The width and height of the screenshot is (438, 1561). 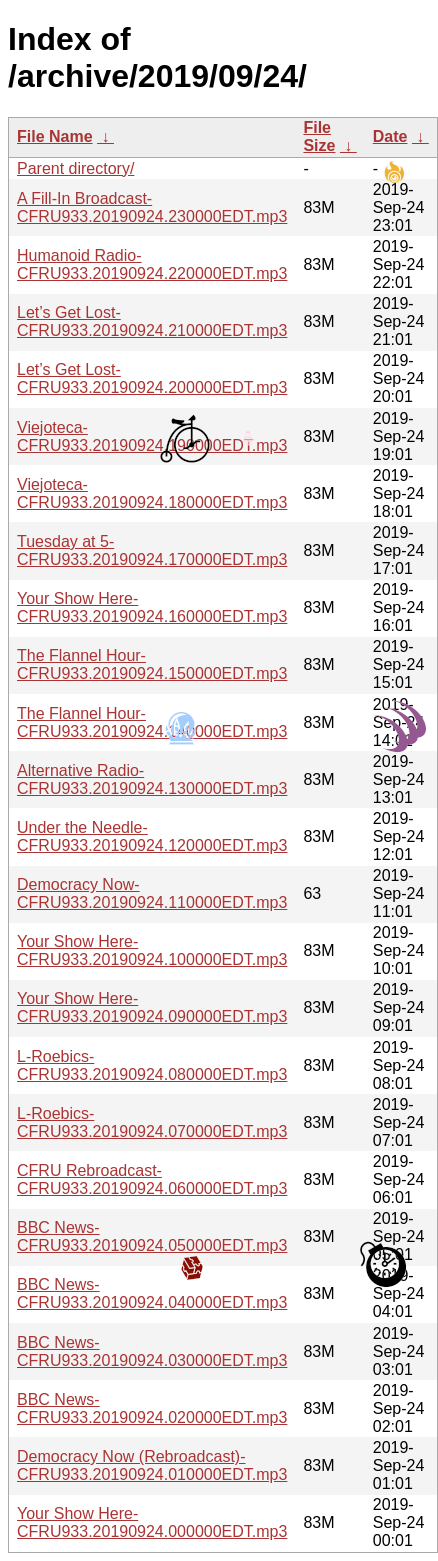 I want to click on vintage or classic cycling mode, so click(x=185, y=438).